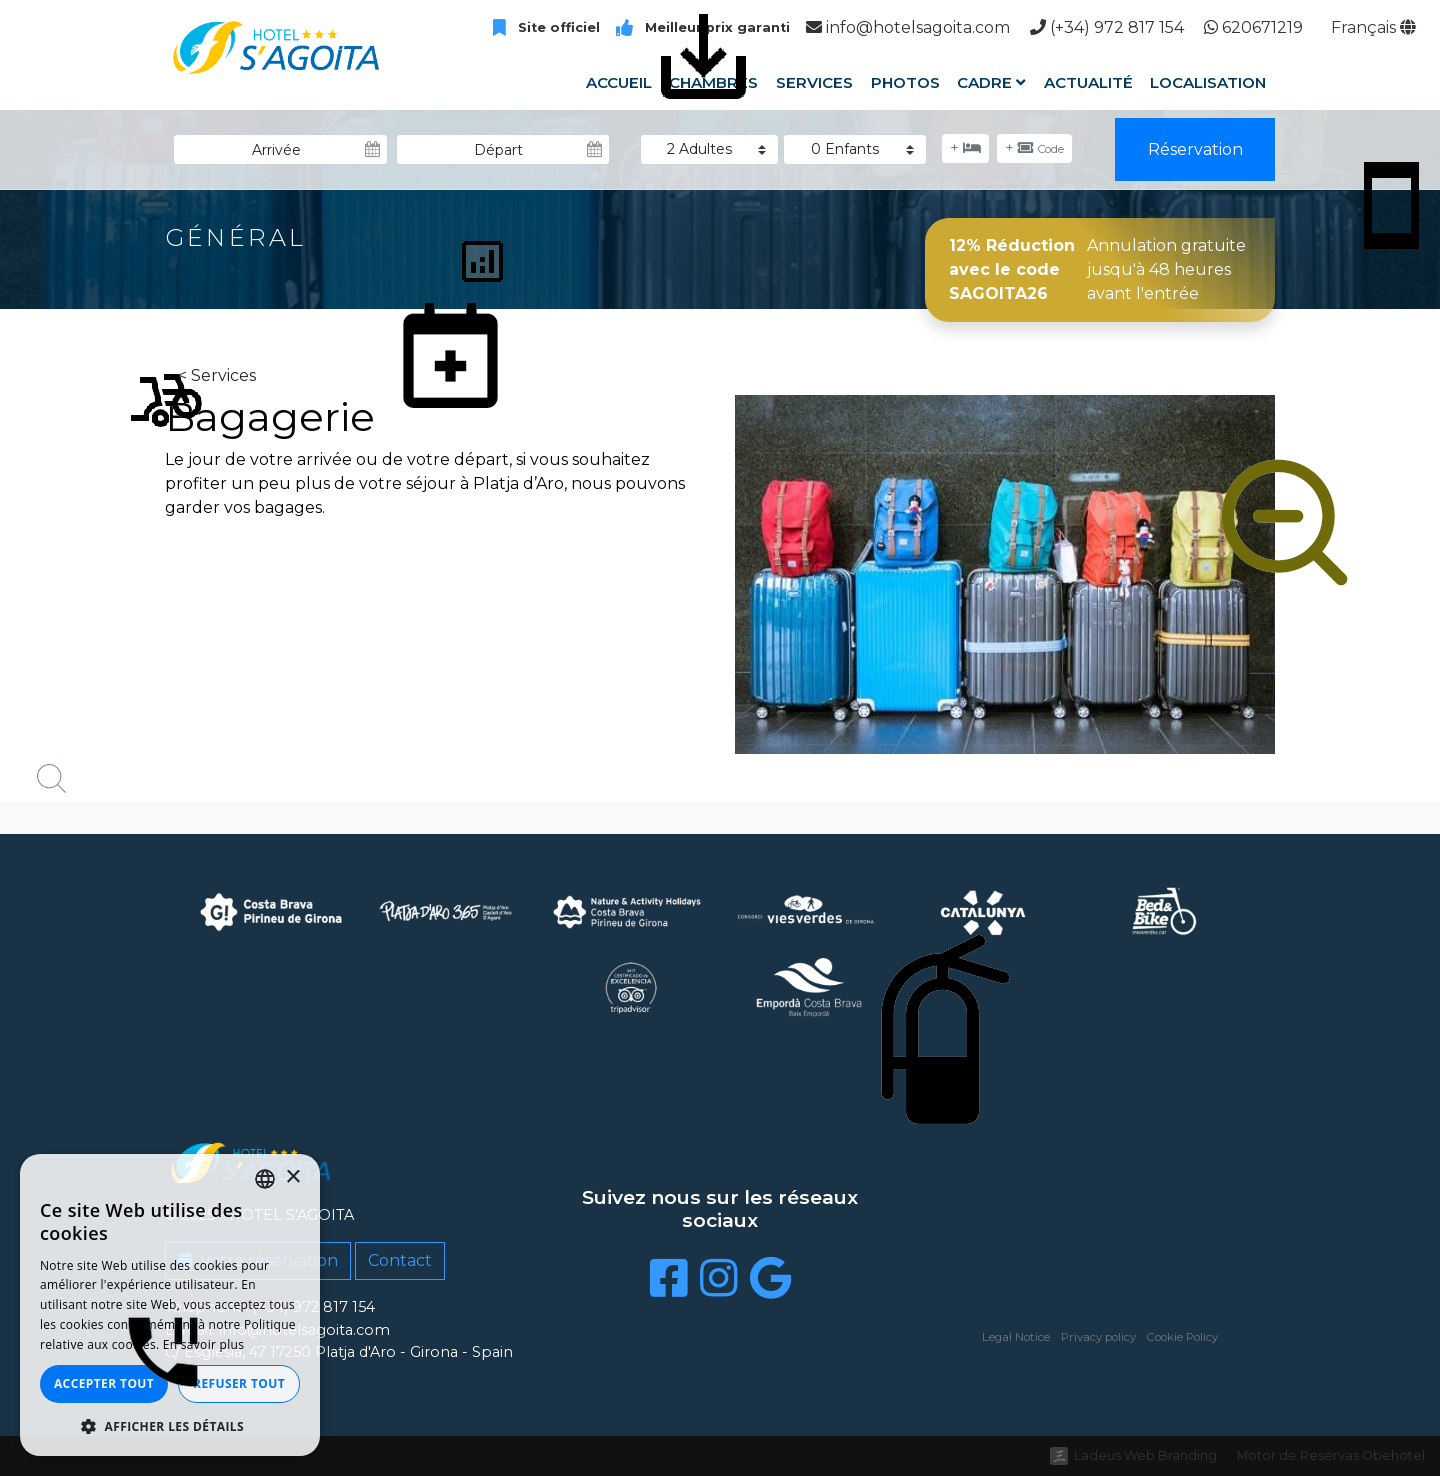 This screenshot has height=1476, width=1440. I want to click on search for content or items, so click(51, 778).